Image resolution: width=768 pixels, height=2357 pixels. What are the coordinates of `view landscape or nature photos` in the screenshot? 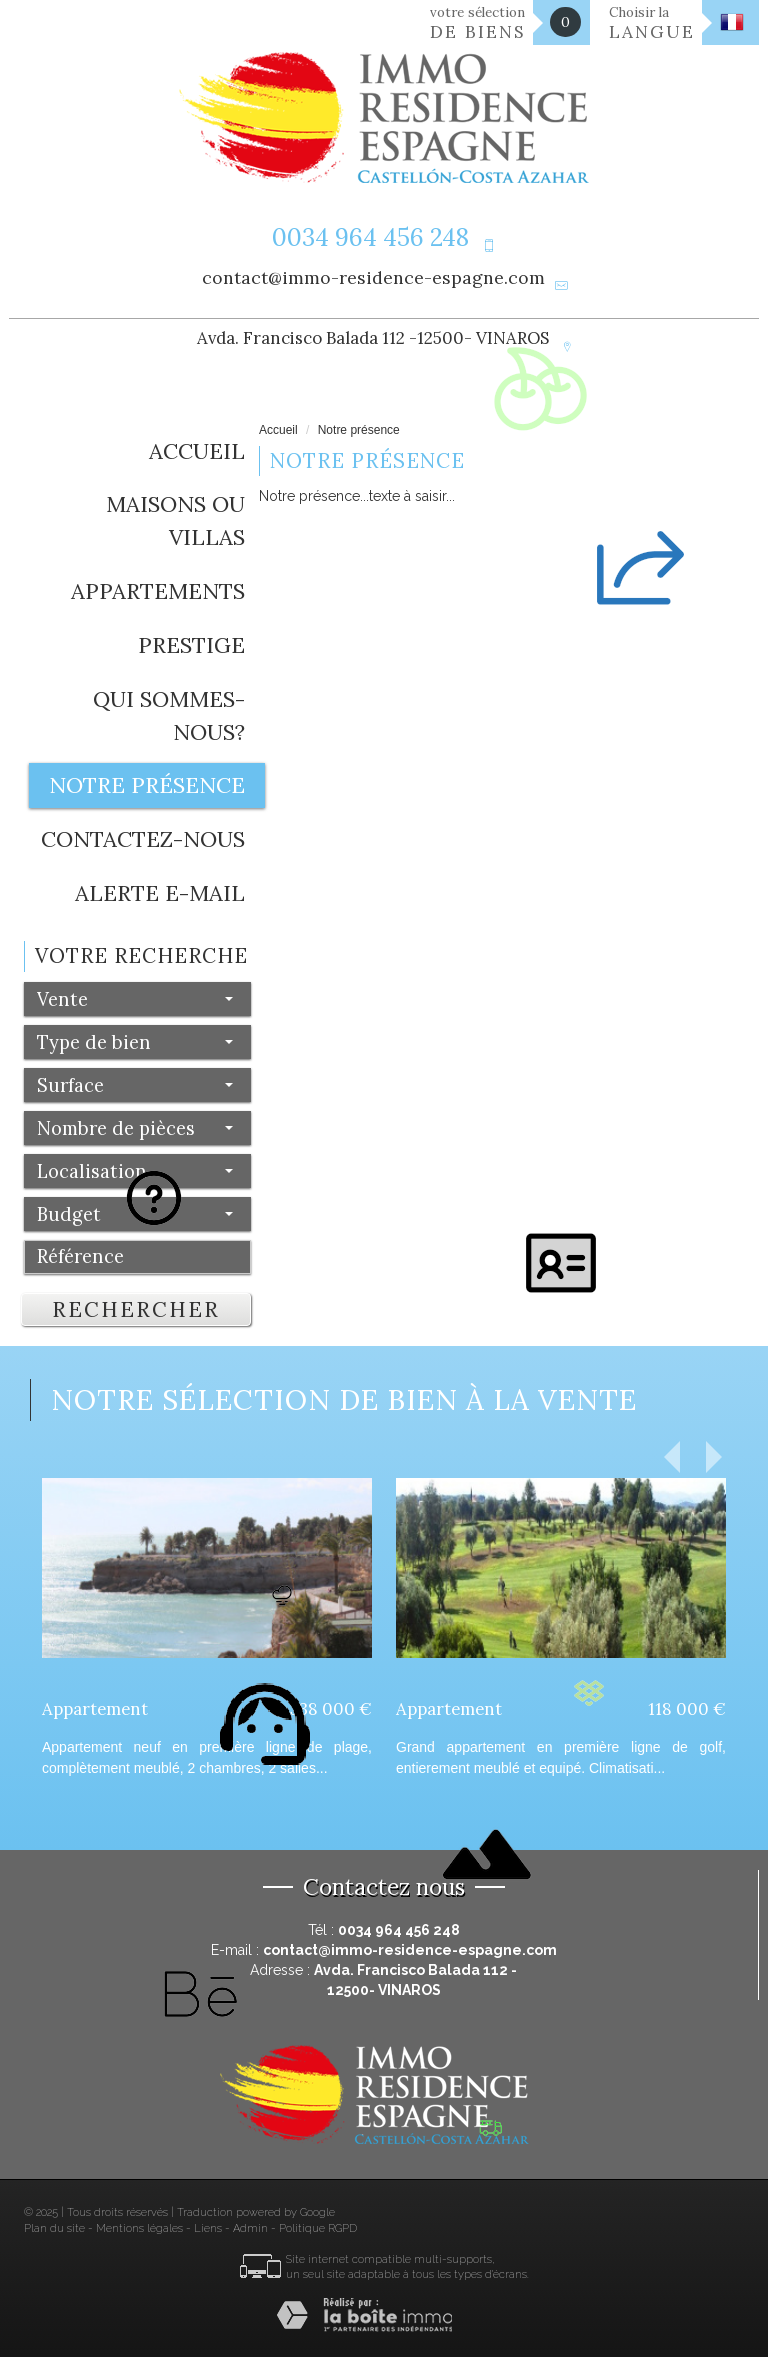 It's located at (487, 1853).